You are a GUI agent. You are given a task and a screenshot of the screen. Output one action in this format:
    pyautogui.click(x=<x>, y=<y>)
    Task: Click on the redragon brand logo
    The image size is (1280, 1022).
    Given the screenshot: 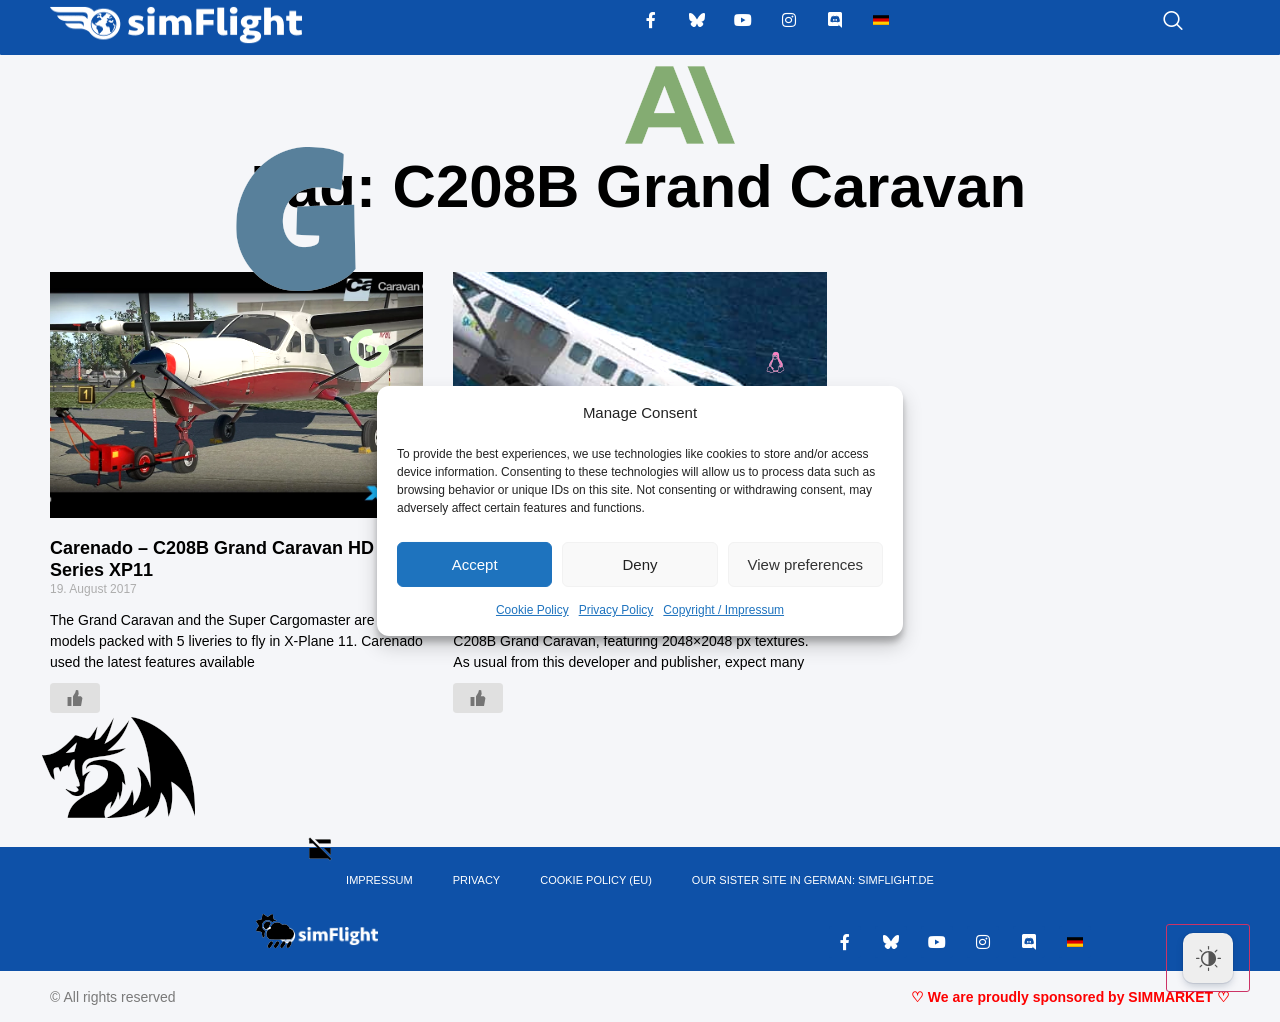 What is the action you would take?
    pyautogui.click(x=118, y=767)
    